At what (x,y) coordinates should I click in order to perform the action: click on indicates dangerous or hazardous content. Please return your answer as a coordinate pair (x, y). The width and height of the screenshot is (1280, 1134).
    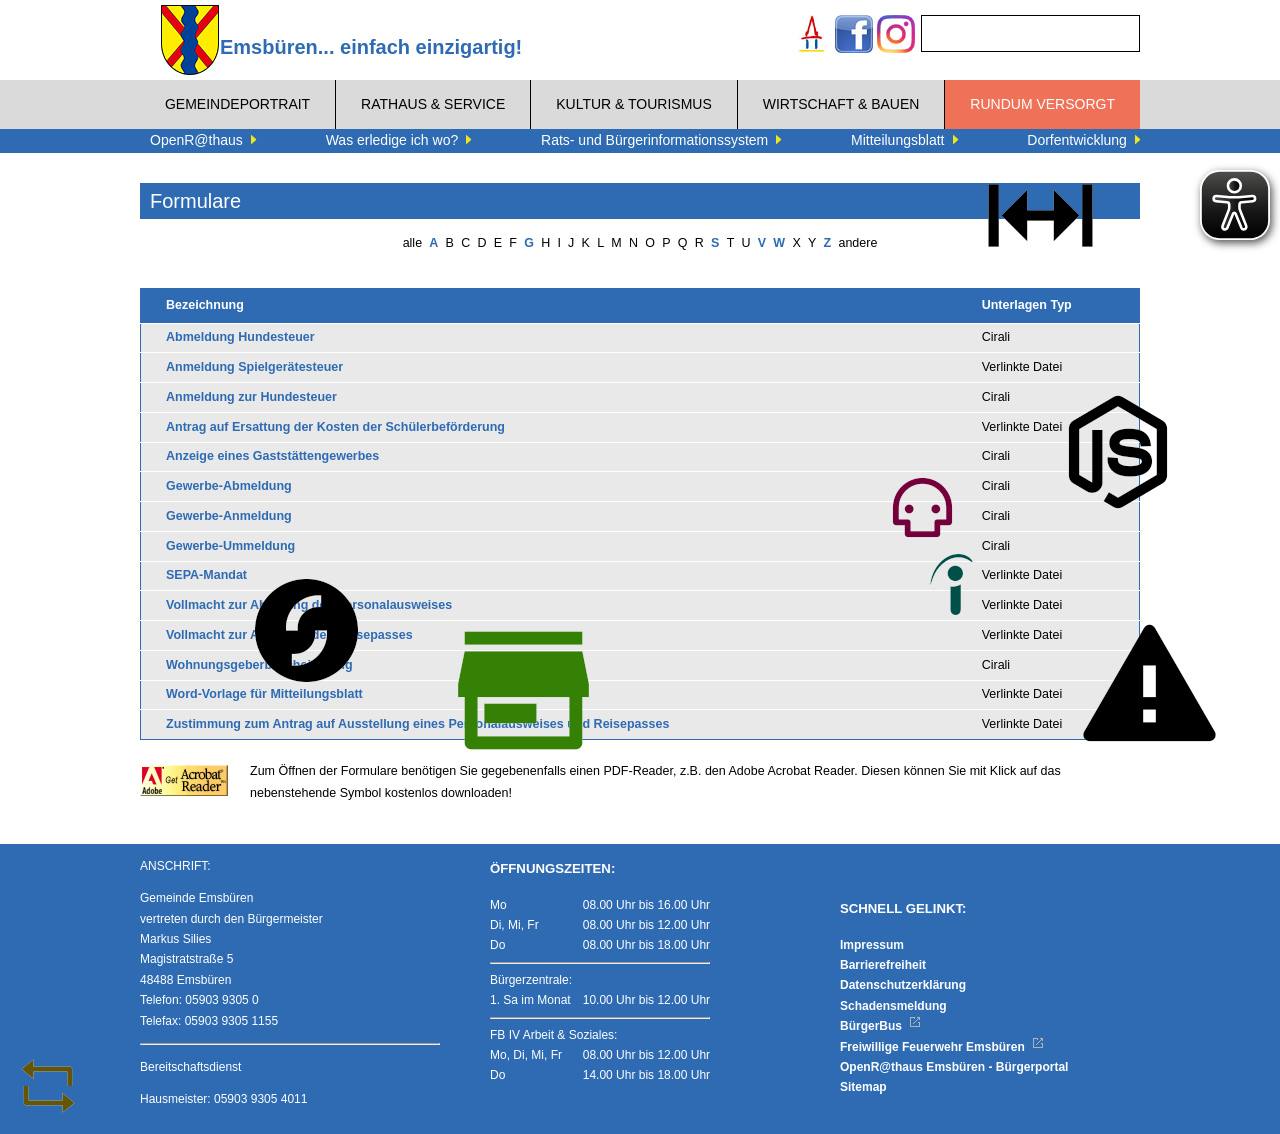
    Looking at the image, I should click on (922, 507).